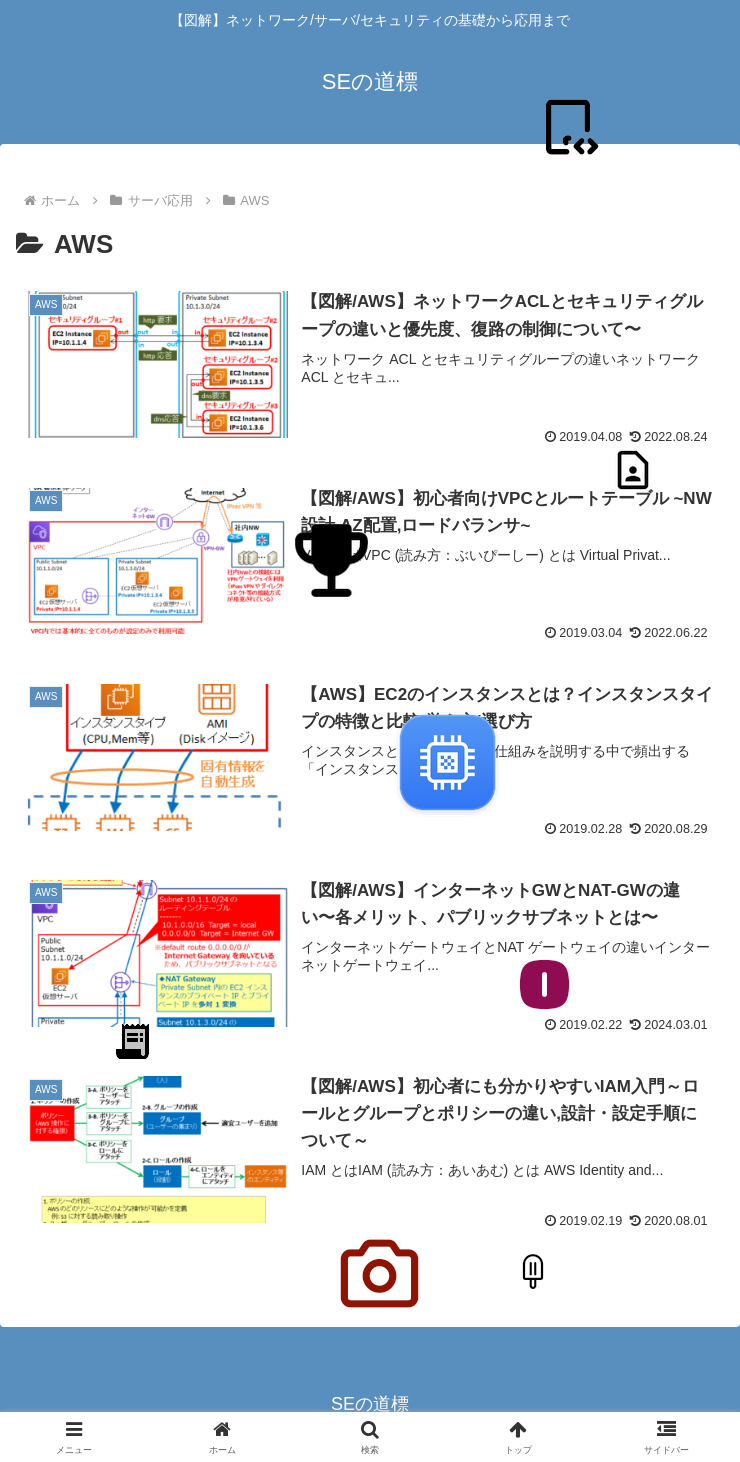  What do you see at coordinates (533, 1271) in the screenshot?
I see `browse frozen treats or dessert options` at bounding box center [533, 1271].